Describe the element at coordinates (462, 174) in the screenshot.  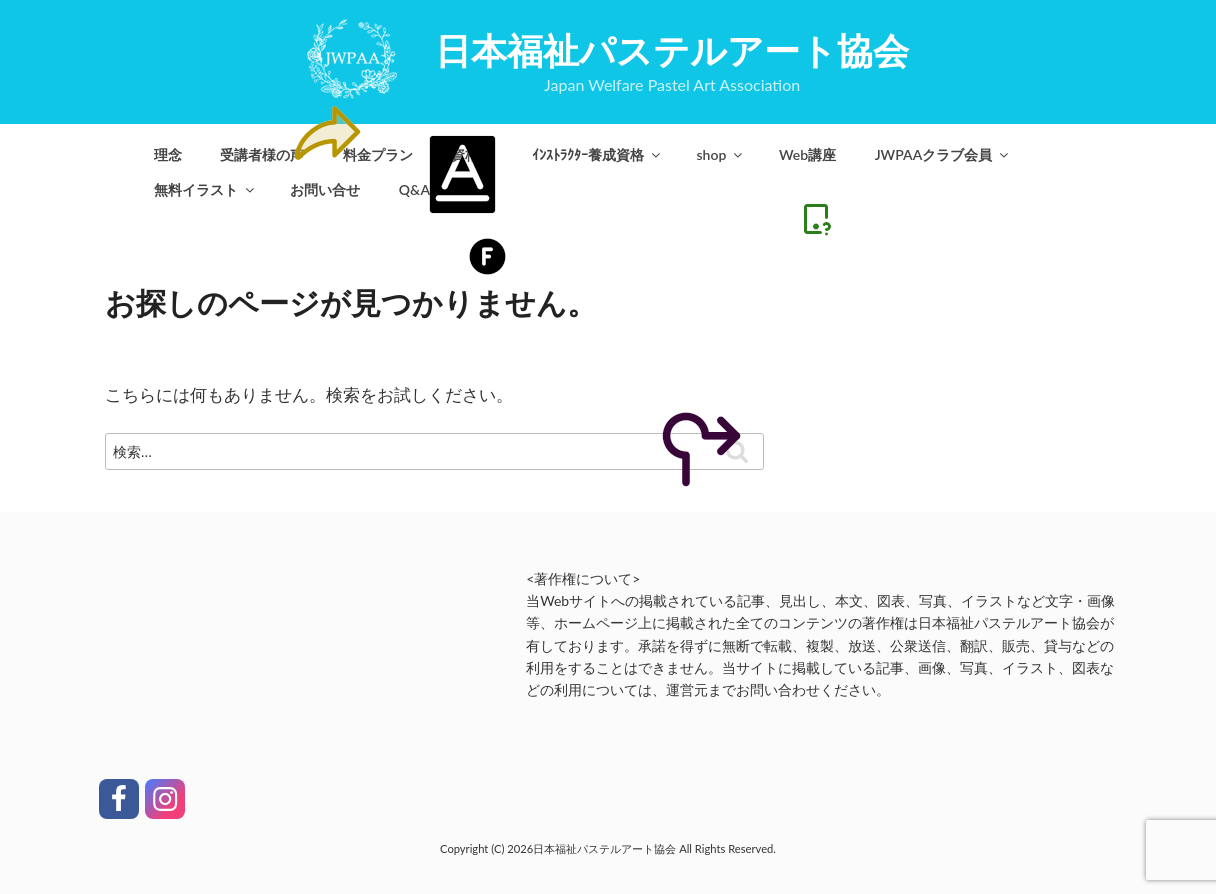
I see `apply underline formatting to text` at that location.